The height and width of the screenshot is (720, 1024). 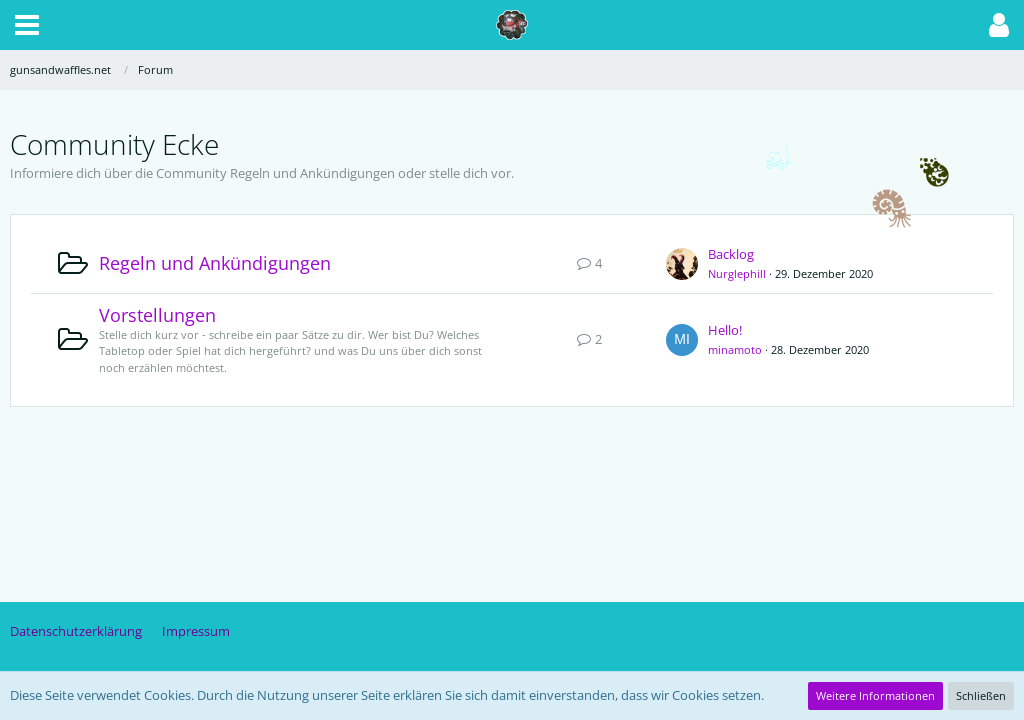 I want to click on fossil or paleontology category indicator, so click(x=891, y=208).